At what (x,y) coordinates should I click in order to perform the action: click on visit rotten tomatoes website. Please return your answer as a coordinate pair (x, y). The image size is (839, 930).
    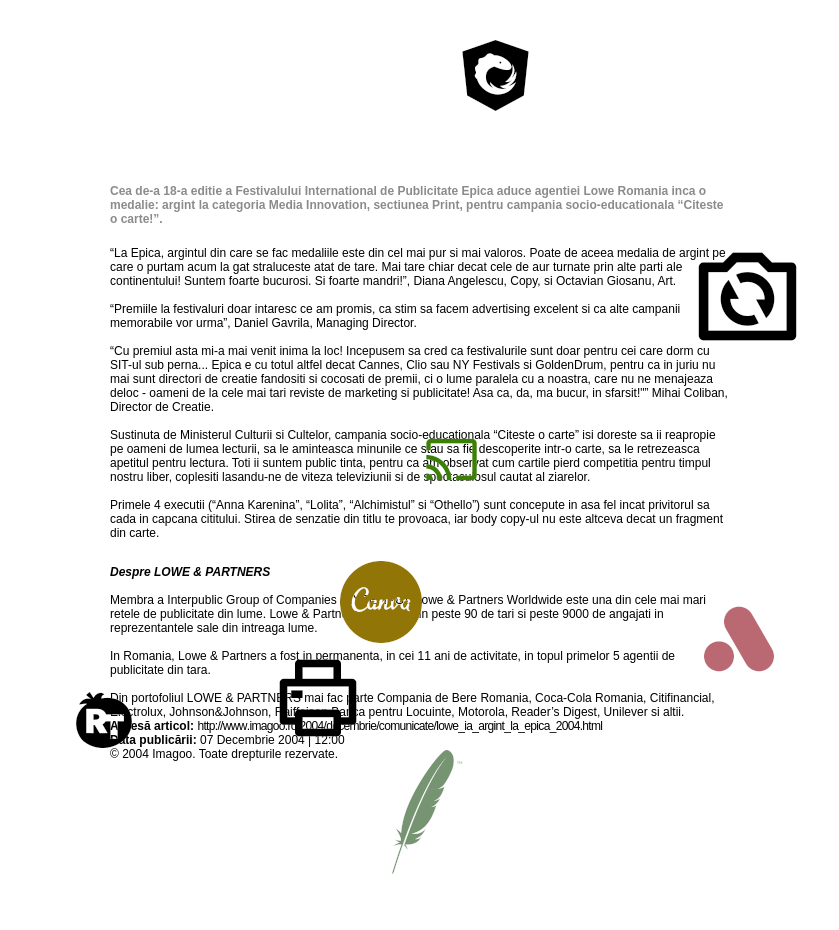
    Looking at the image, I should click on (104, 720).